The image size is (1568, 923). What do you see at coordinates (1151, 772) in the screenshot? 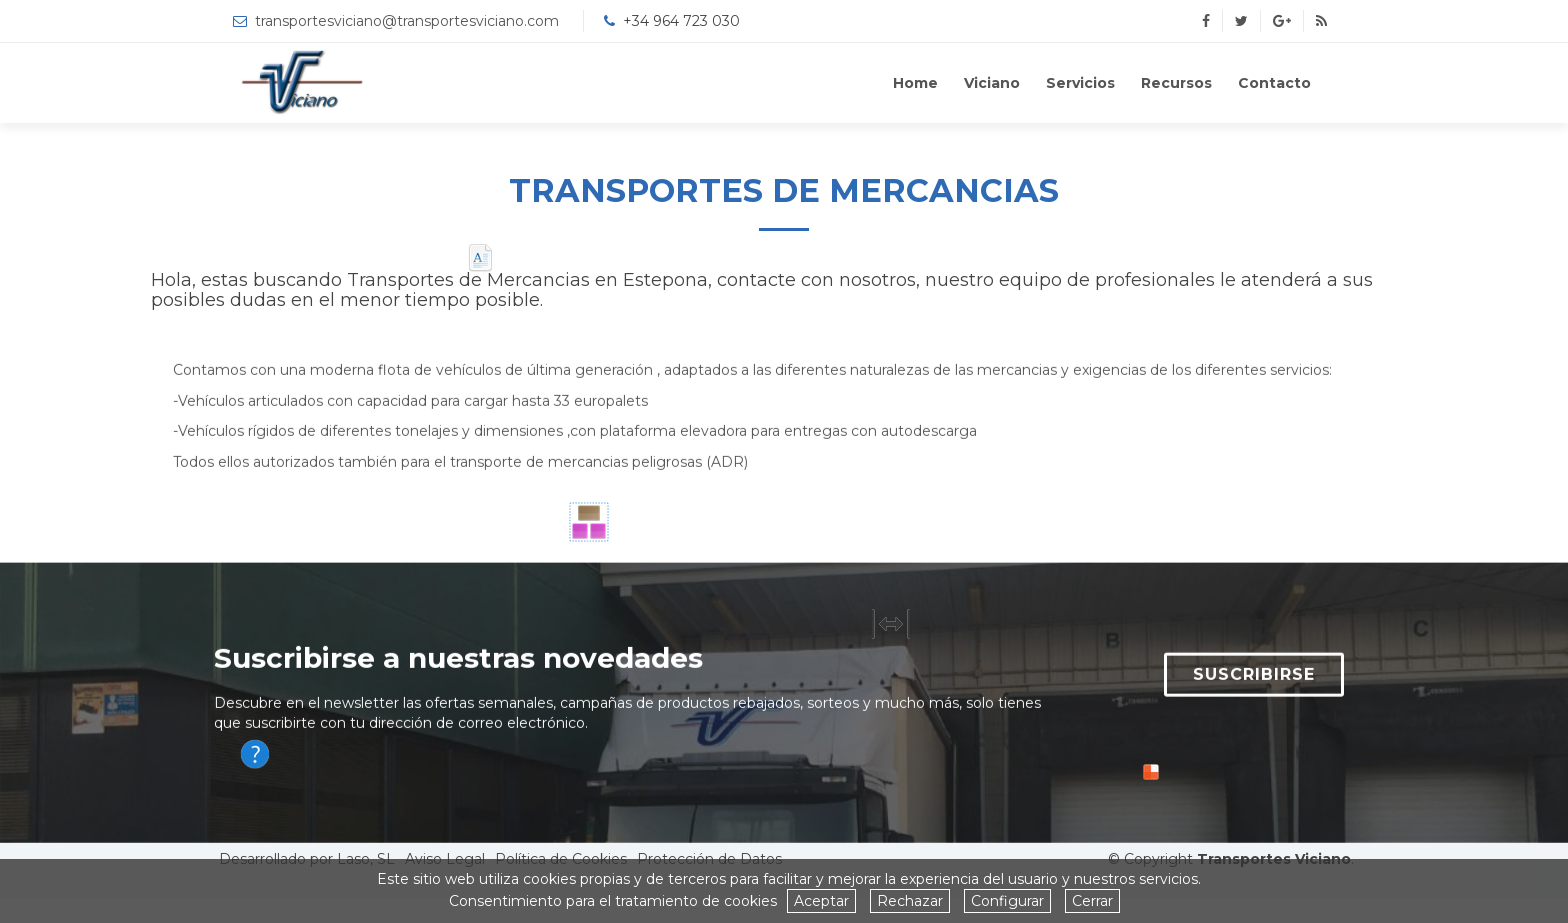
I see `switch to the top-right workspace` at bounding box center [1151, 772].